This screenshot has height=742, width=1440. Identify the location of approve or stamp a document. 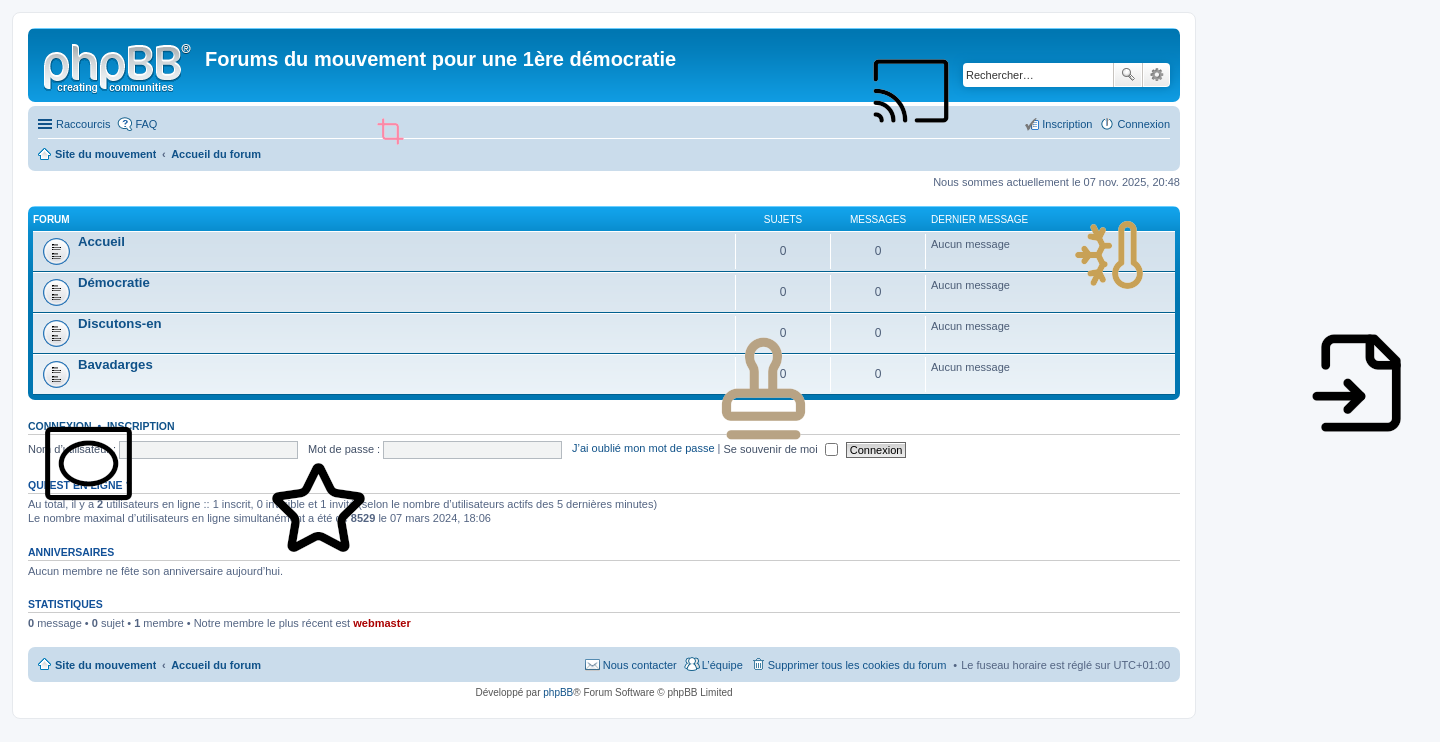
(763, 388).